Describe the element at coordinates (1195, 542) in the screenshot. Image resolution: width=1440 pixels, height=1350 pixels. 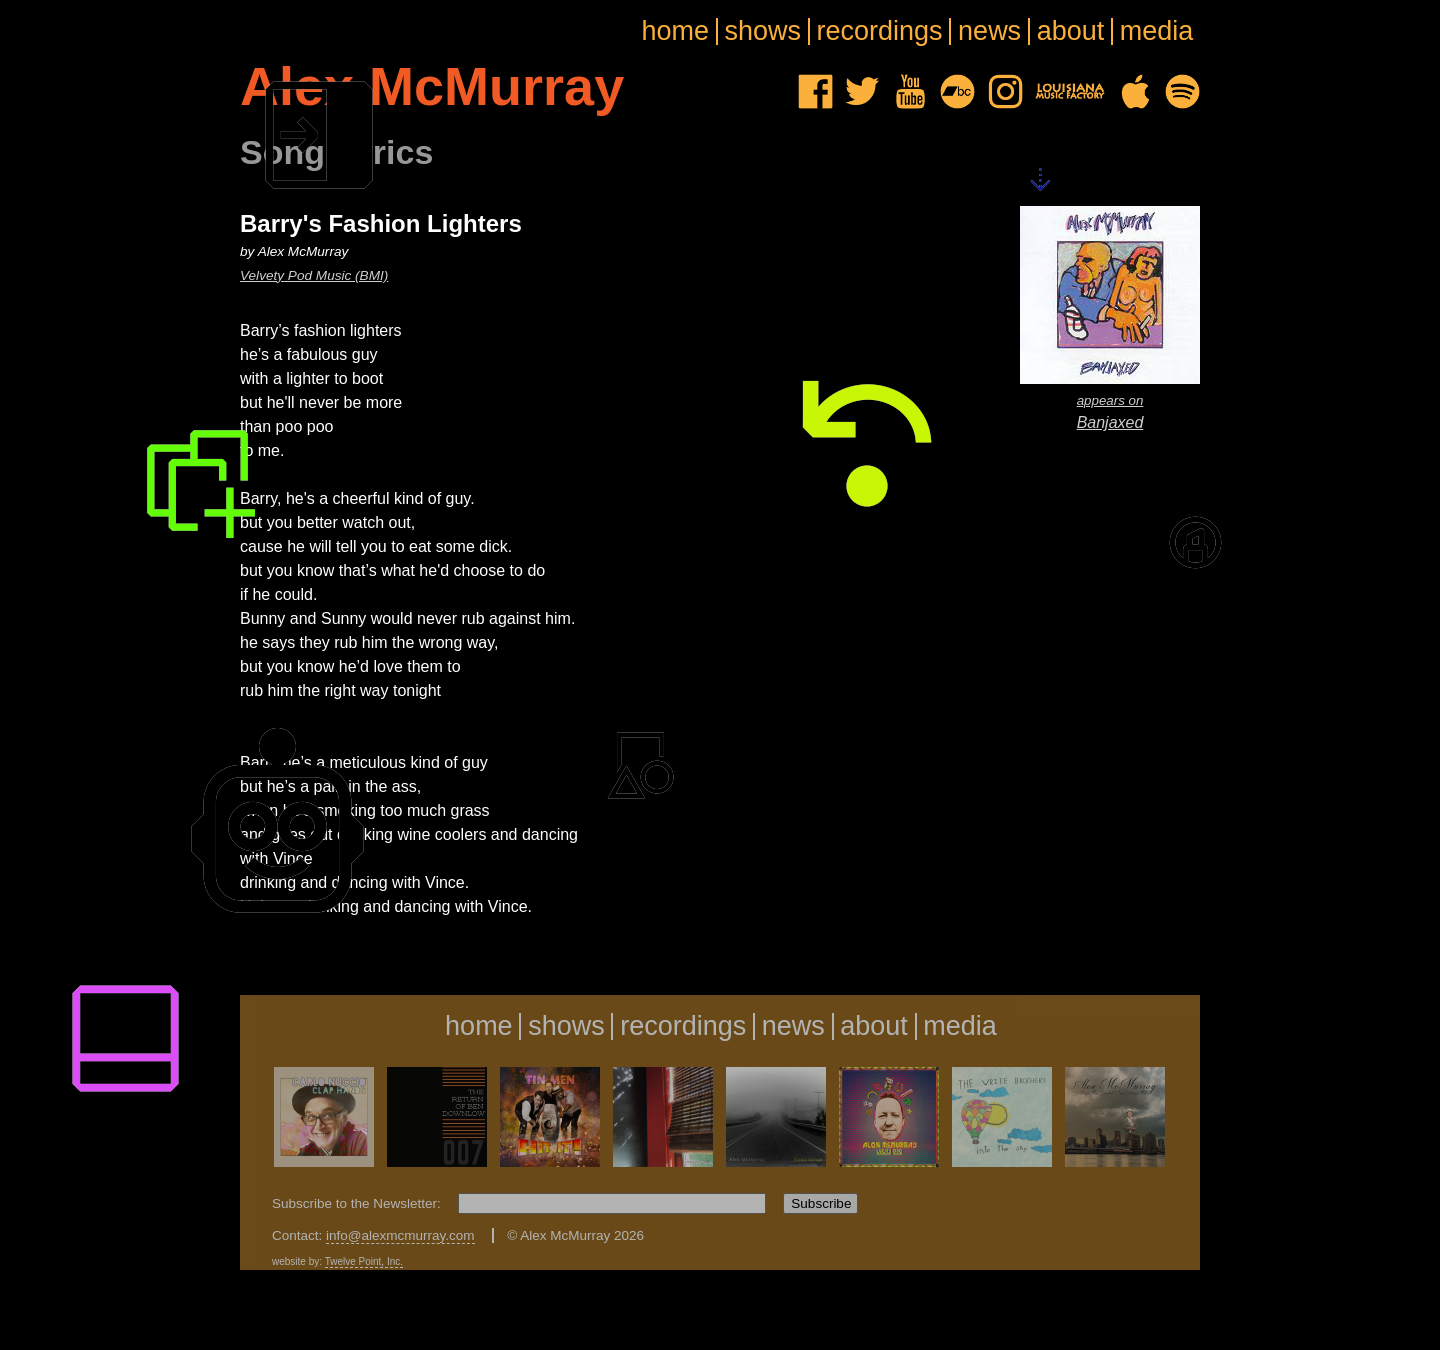
I see `activate highlighter tool` at that location.